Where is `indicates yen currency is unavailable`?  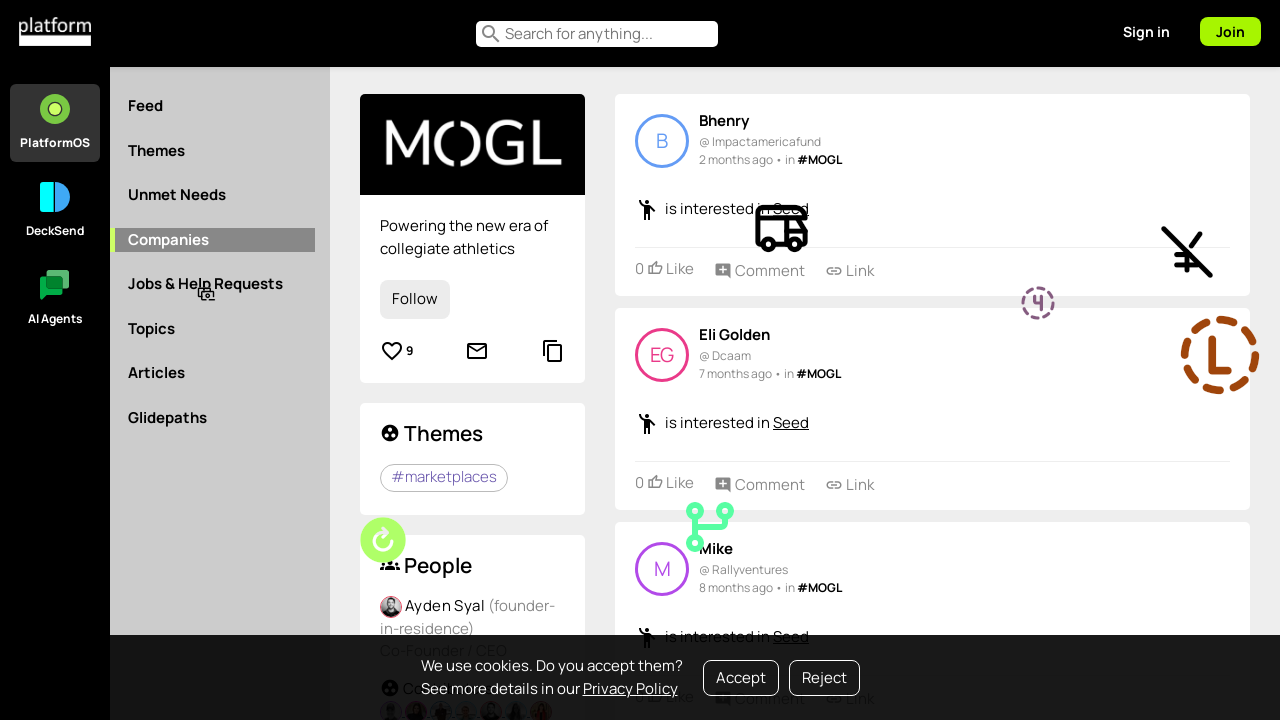
indicates yen currency is unavailable is located at coordinates (1187, 252).